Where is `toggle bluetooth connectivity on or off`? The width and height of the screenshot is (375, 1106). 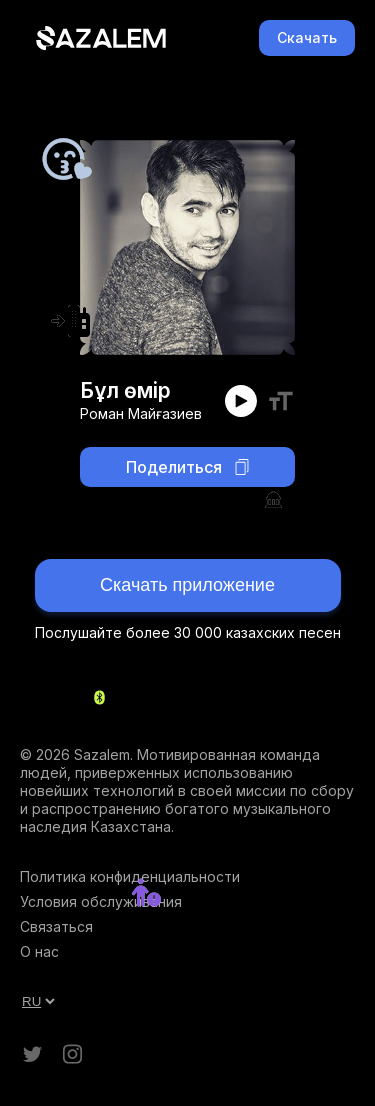 toggle bluetooth connectivity on or off is located at coordinates (99, 697).